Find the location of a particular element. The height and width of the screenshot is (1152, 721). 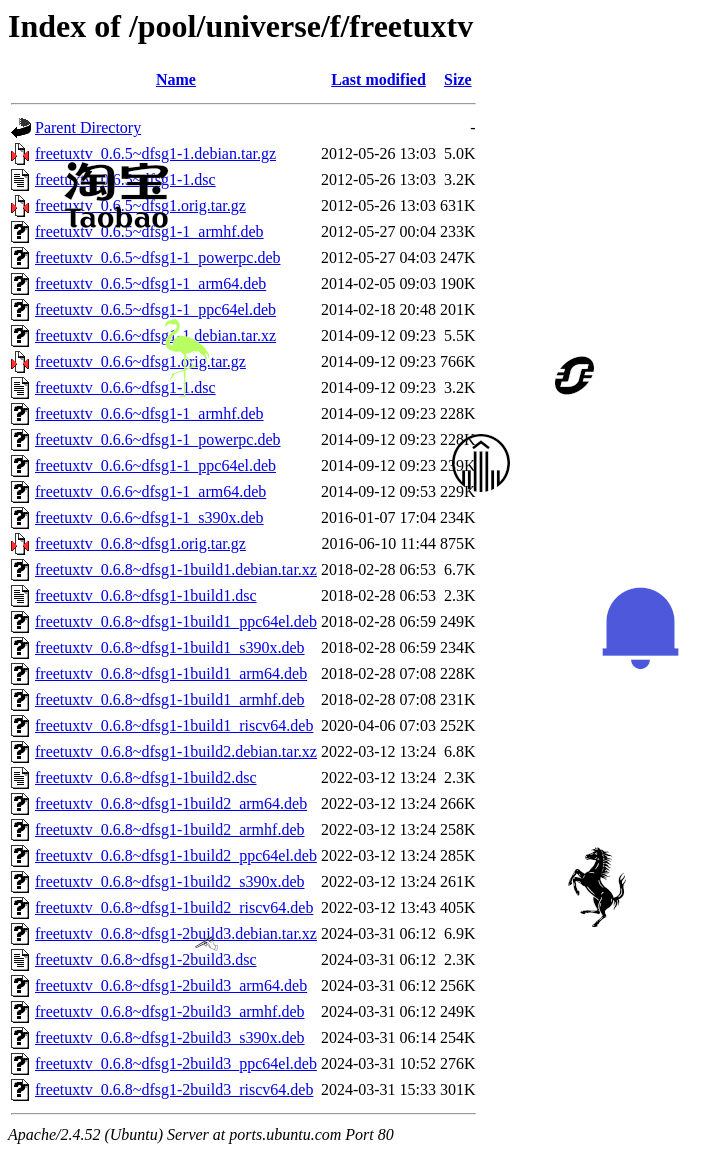

open tabelog restaurant review app is located at coordinates (206, 943).